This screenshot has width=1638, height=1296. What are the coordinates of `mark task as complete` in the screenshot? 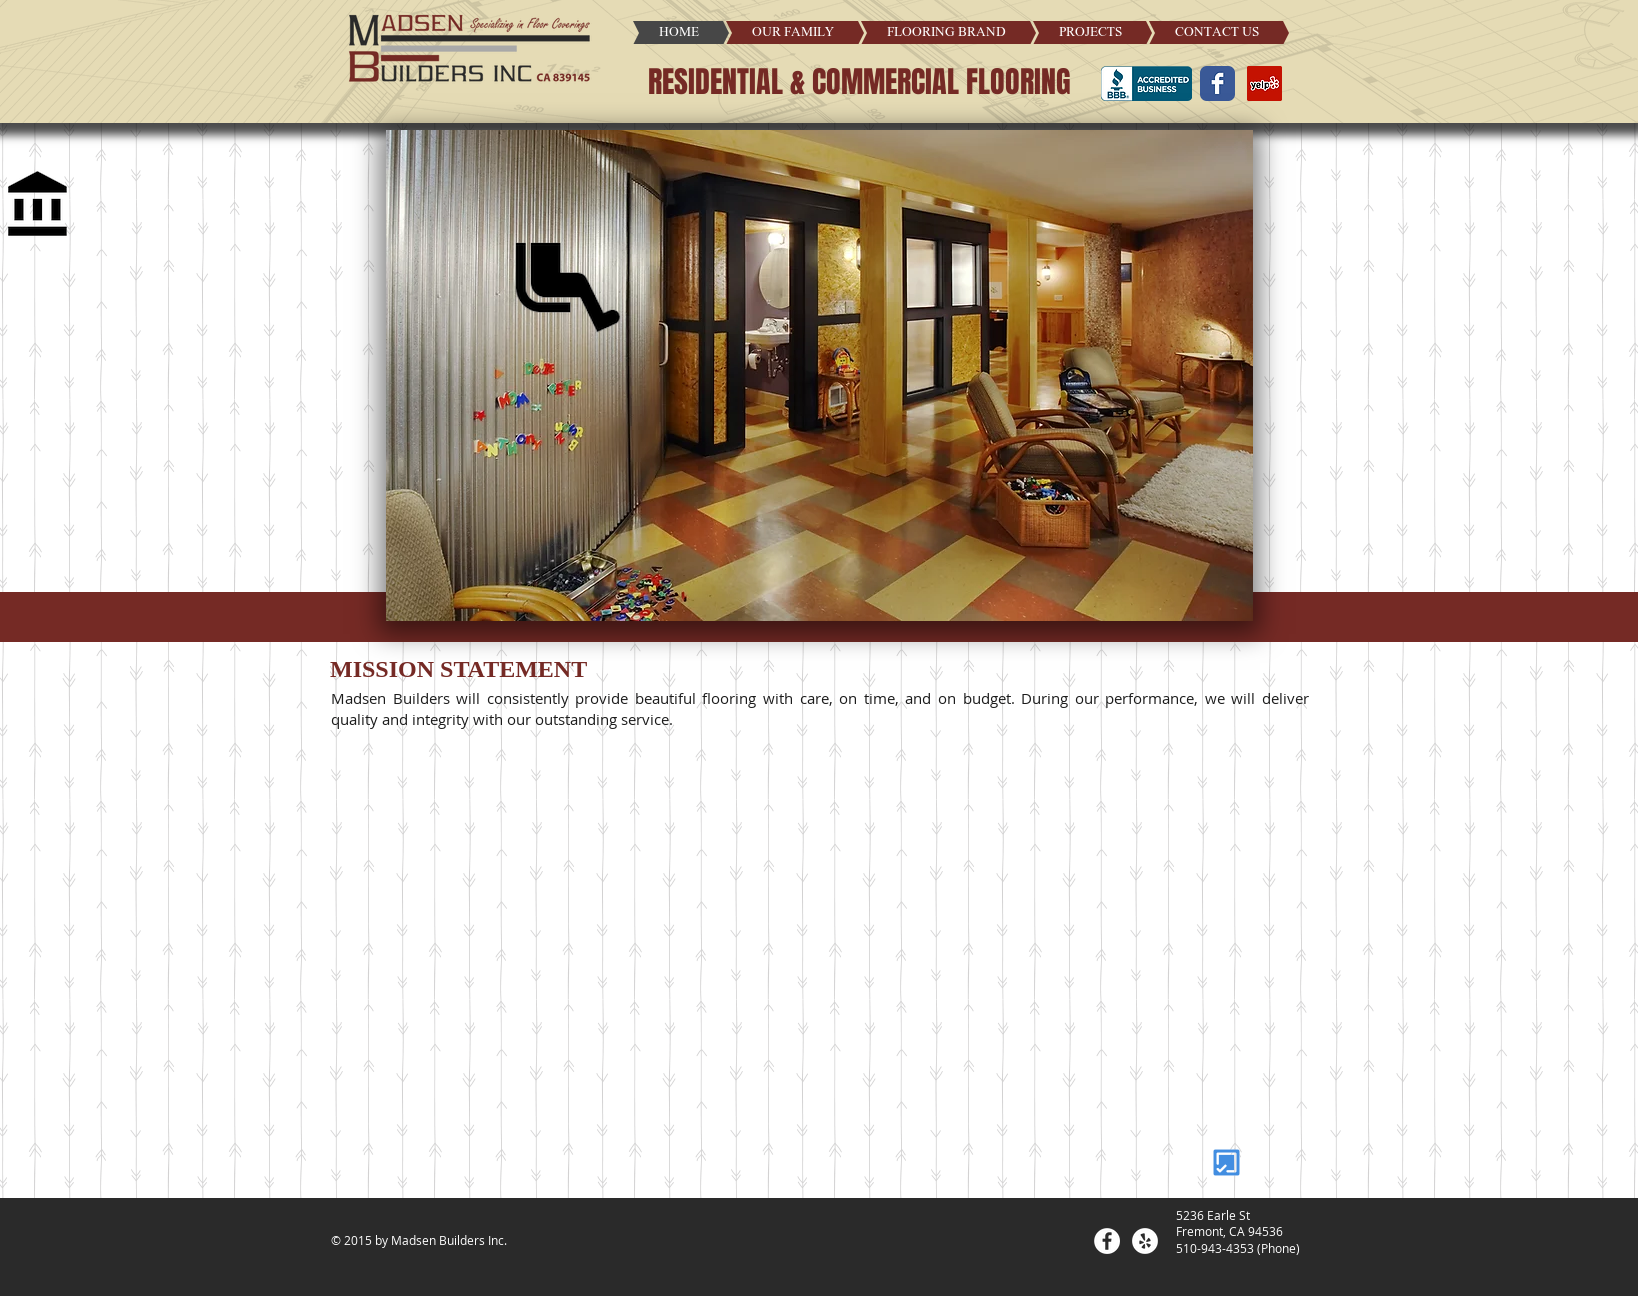 It's located at (1226, 1162).